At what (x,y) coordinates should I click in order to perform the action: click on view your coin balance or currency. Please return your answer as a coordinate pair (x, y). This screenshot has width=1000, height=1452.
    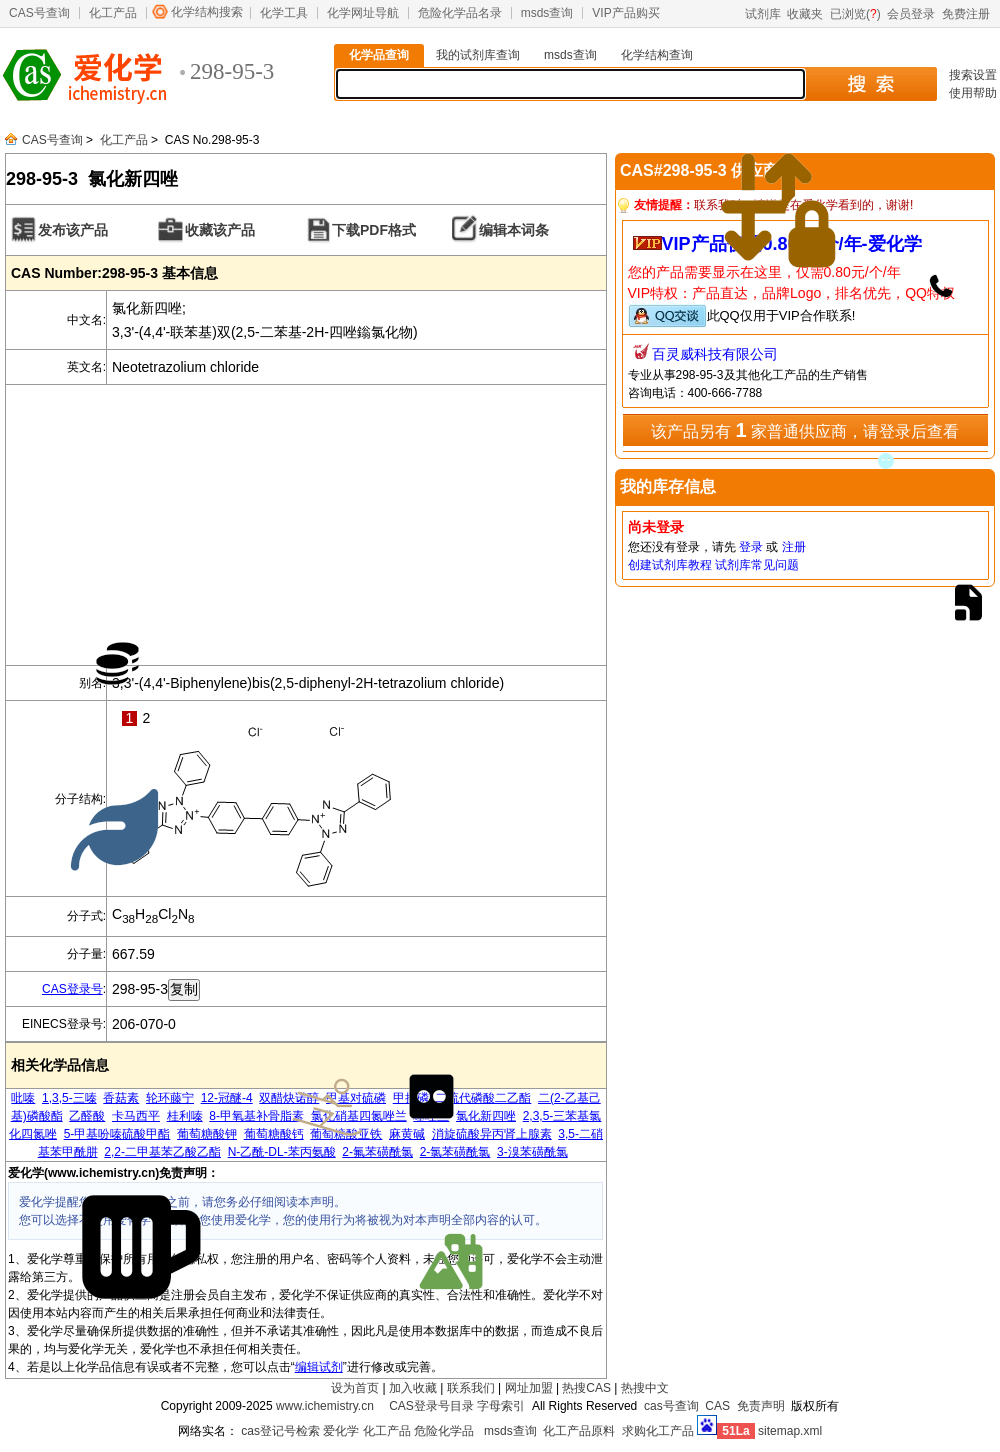
    Looking at the image, I should click on (117, 663).